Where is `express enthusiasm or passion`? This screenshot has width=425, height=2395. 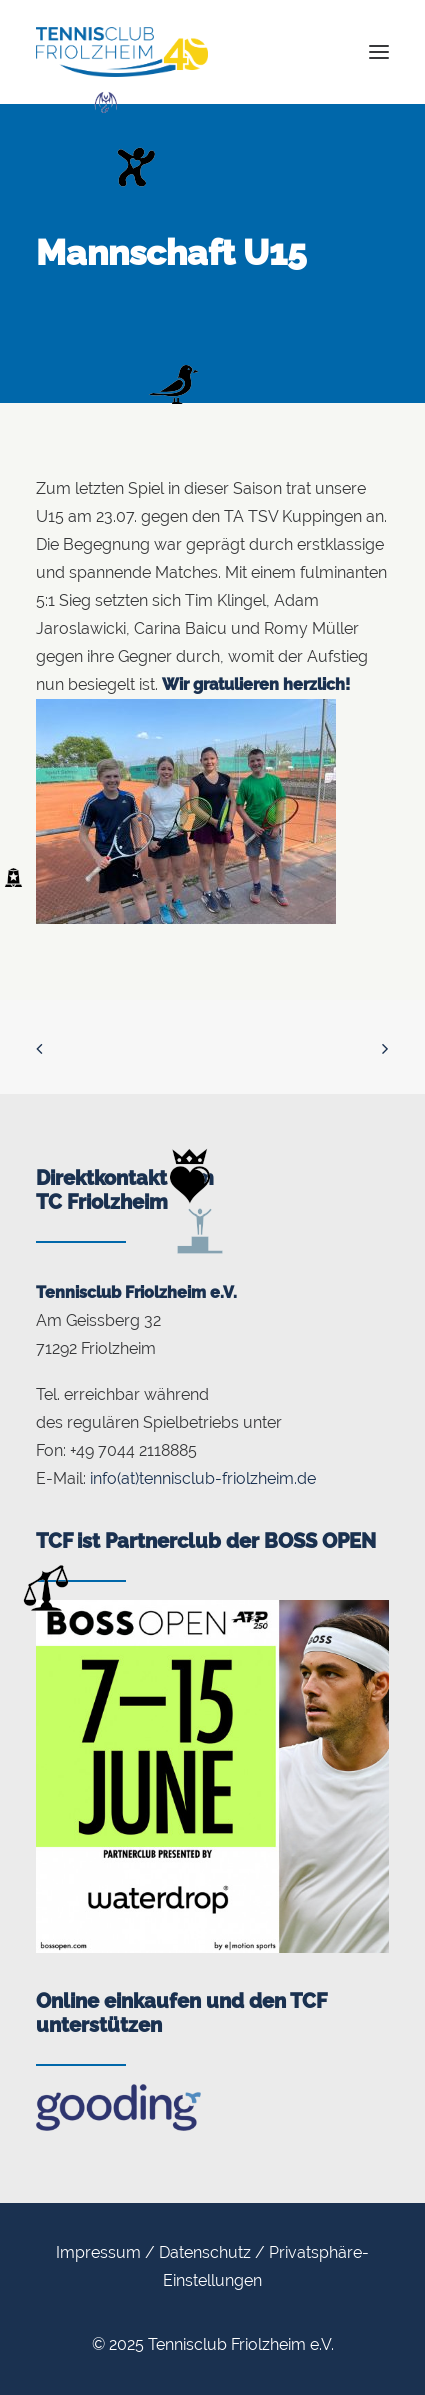
express enthusiasm or passion is located at coordinates (136, 167).